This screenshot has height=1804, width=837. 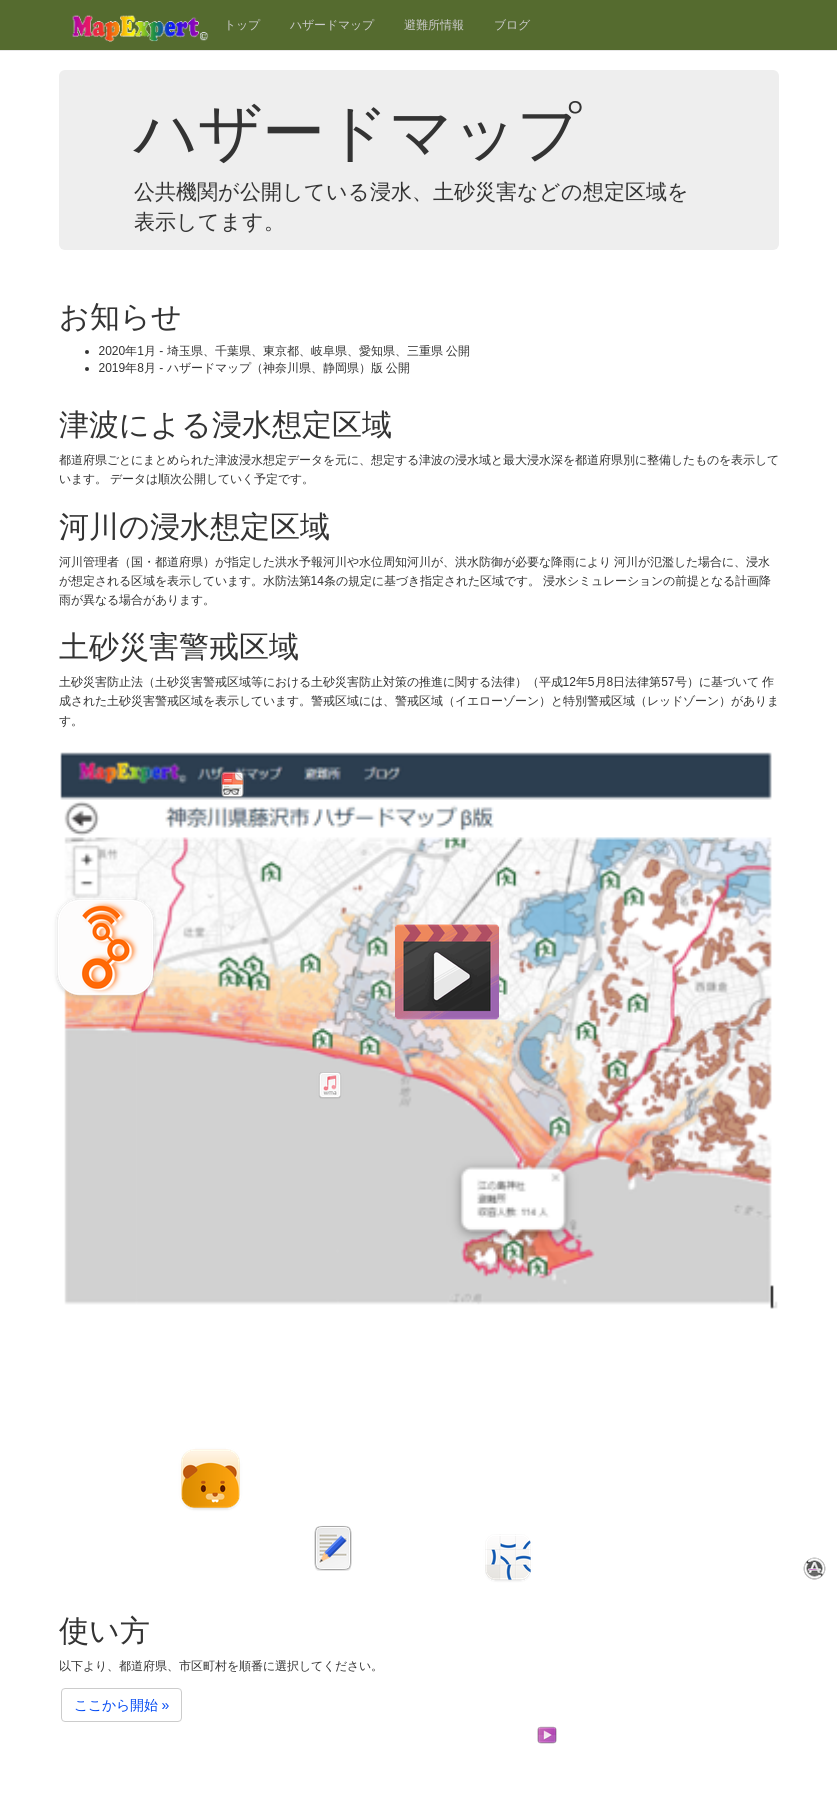 I want to click on open the papers reference management app, so click(x=232, y=784).